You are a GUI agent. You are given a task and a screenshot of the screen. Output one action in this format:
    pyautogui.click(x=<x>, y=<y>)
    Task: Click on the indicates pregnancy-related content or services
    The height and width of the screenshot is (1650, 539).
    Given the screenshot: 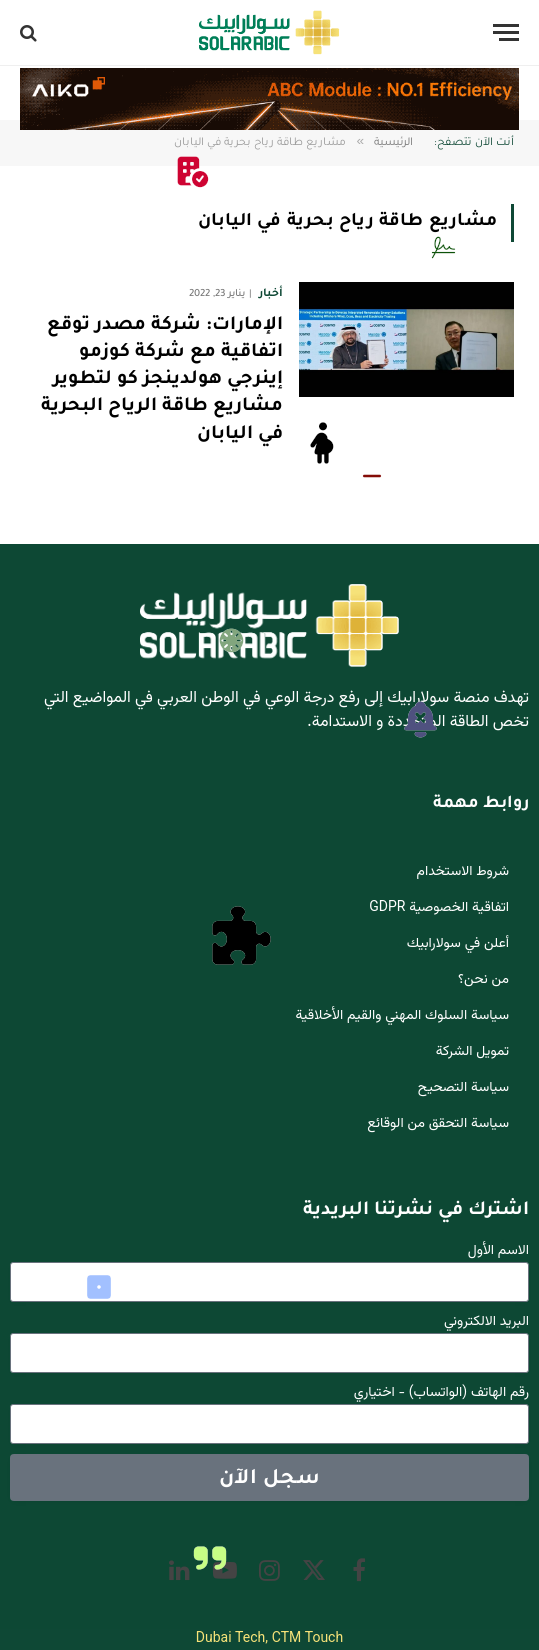 What is the action you would take?
    pyautogui.click(x=323, y=443)
    